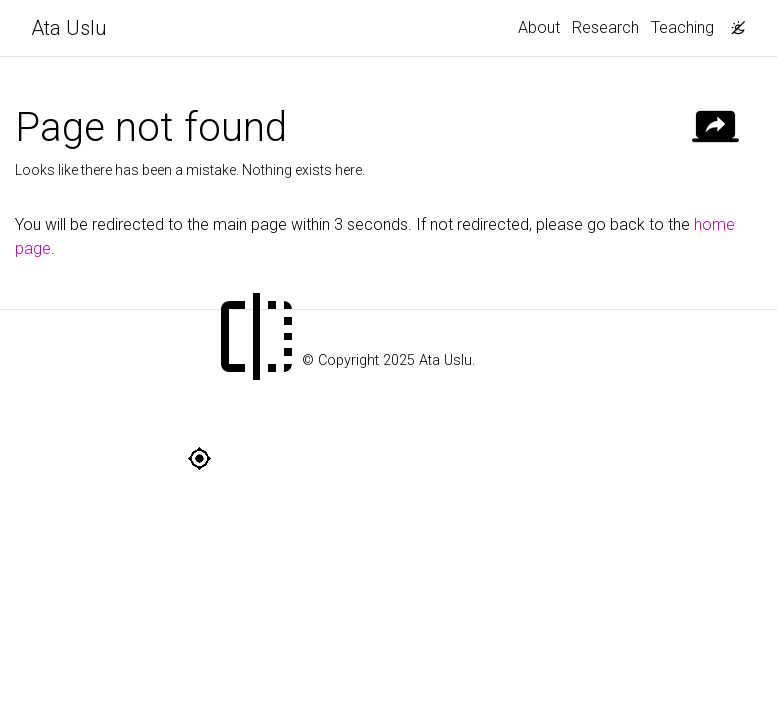 The image size is (777, 720). What do you see at coordinates (256, 336) in the screenshot?
I see `flip image horizontally` at bounding box center [256, 336].